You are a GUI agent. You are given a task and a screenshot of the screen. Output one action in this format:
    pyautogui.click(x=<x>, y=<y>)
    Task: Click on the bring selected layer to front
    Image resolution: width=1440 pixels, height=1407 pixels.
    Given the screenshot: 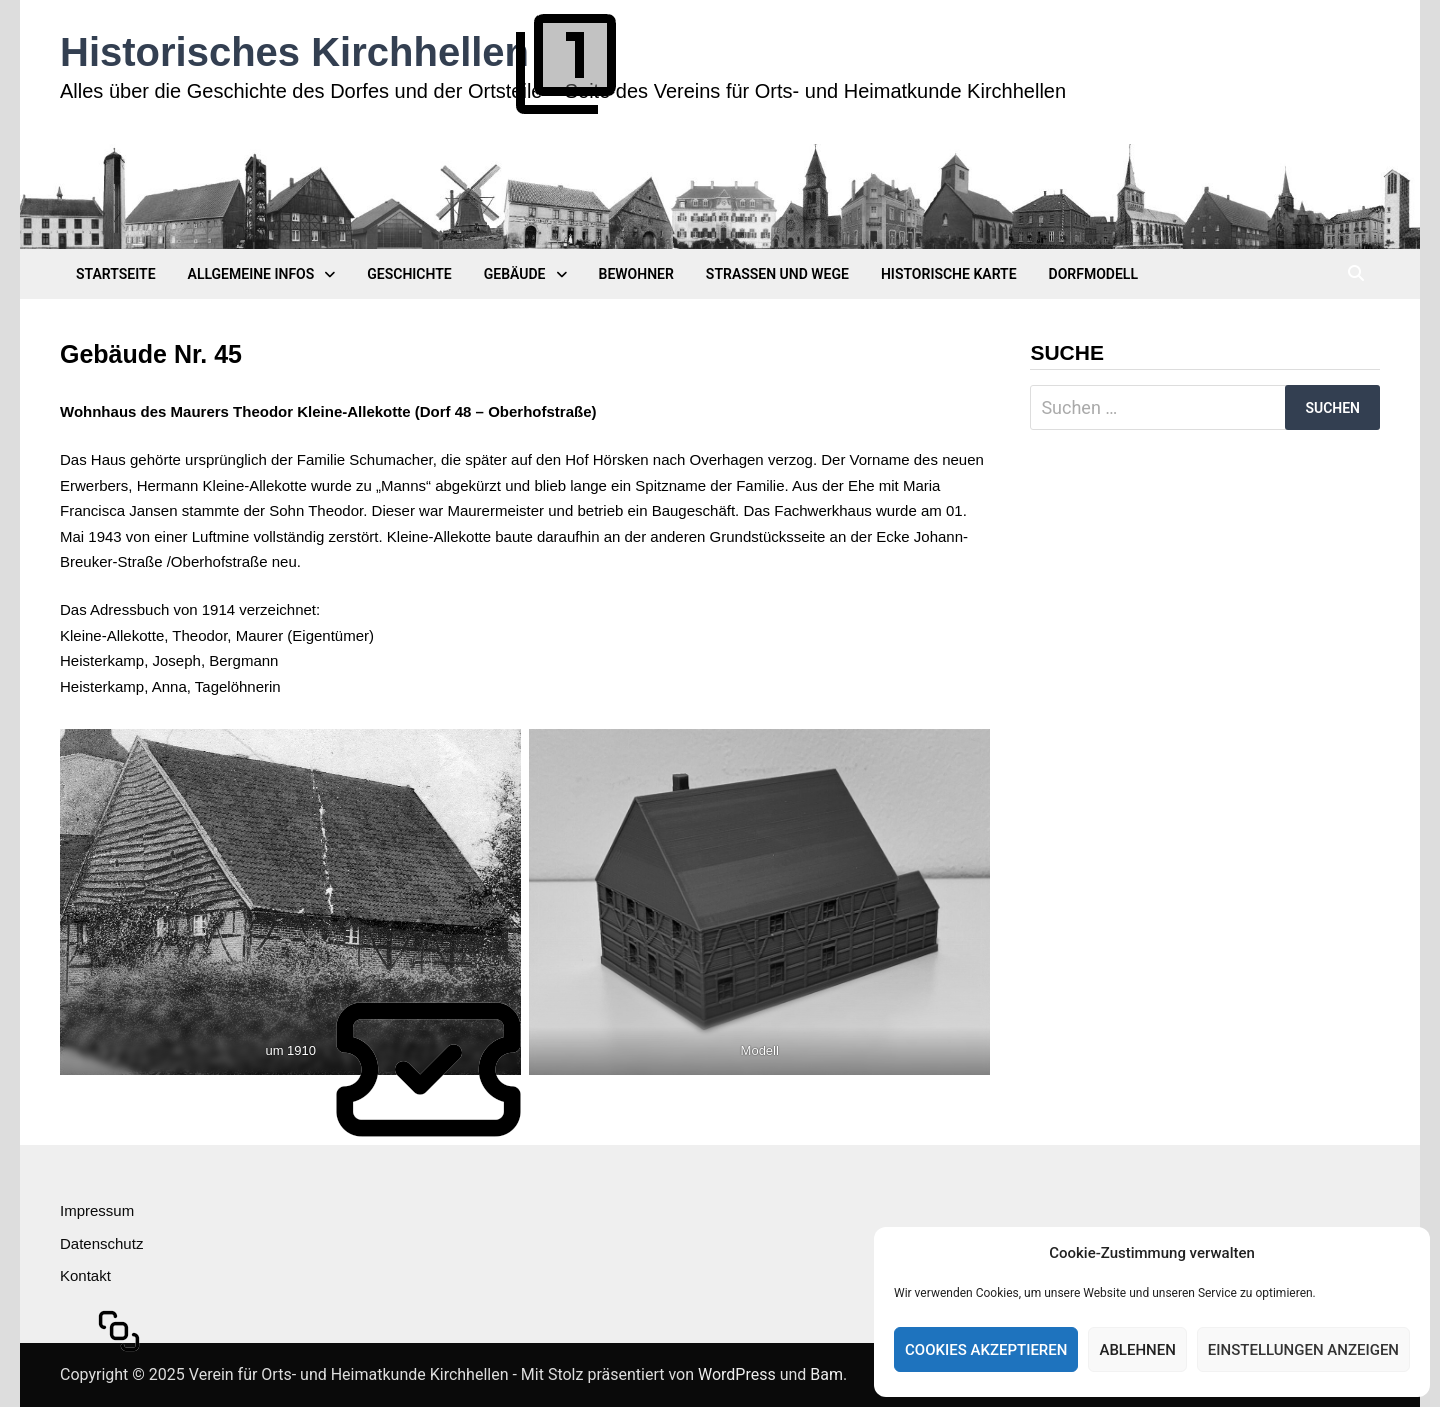 What is the action you would take?
    pyautogui.click(x=119, y=1331)
    